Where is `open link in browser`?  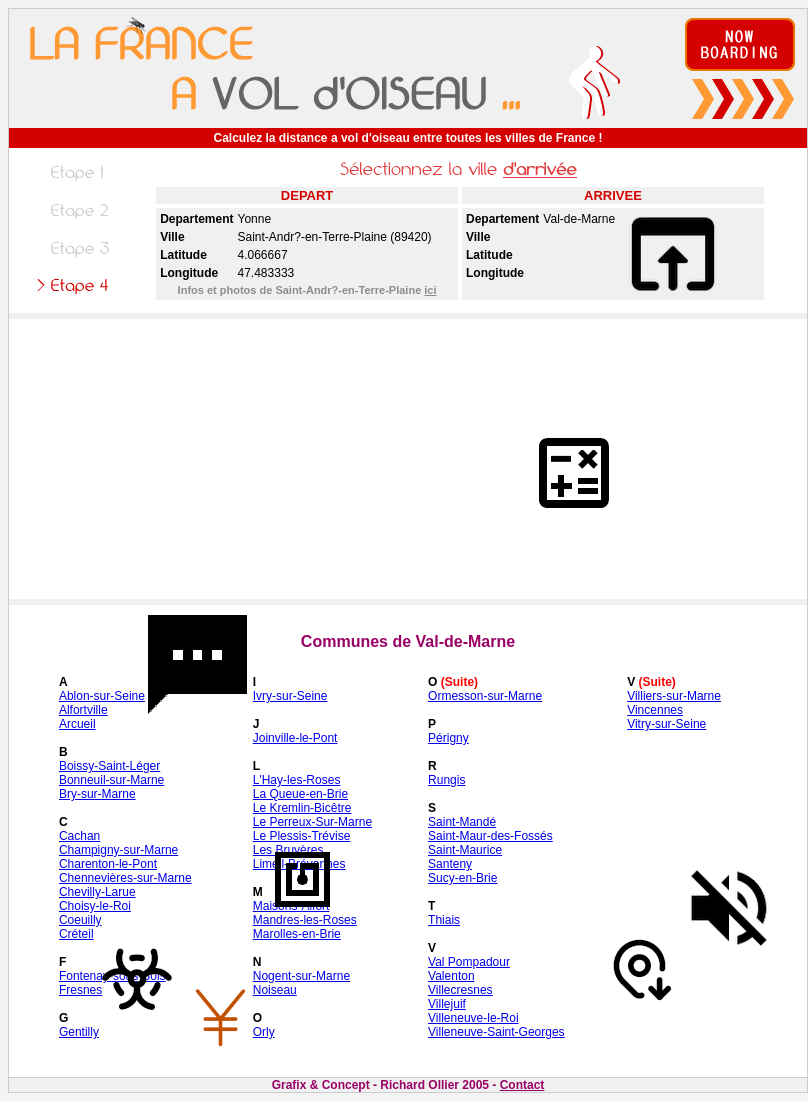 open link in browser is located at coordinates (673, 254).